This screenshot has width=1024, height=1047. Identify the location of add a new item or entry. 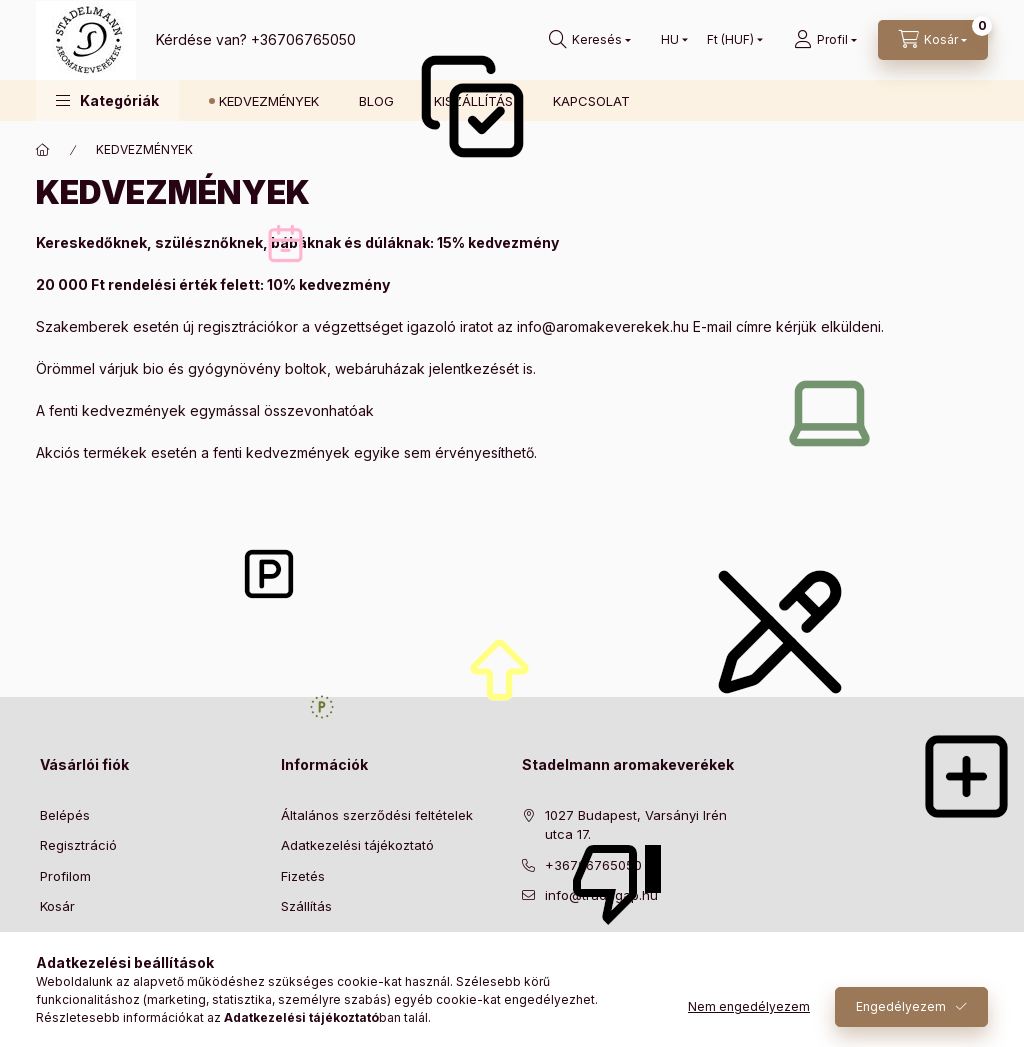
(966, 776).